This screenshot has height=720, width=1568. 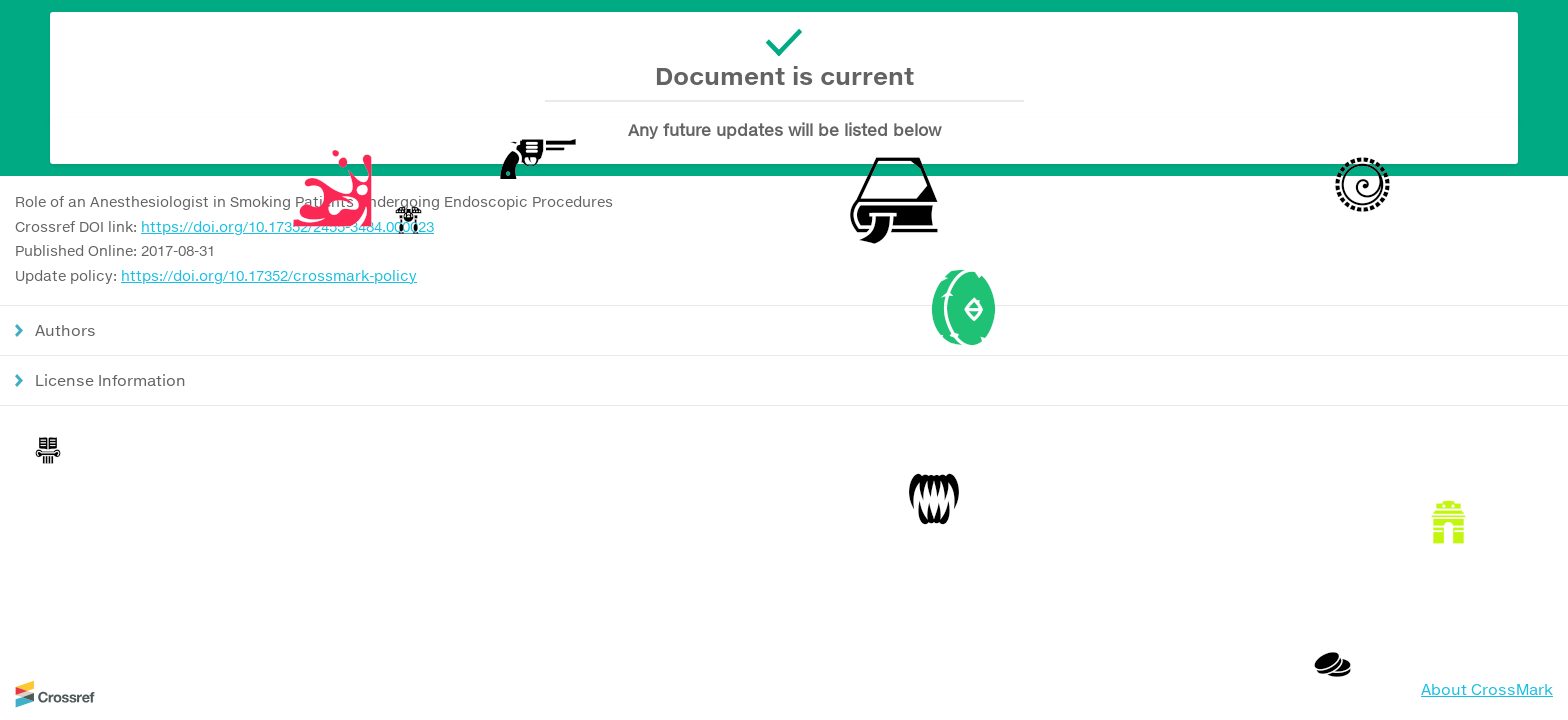 I want to click on view India Gate landmark information, so click(x=1448, y=520).